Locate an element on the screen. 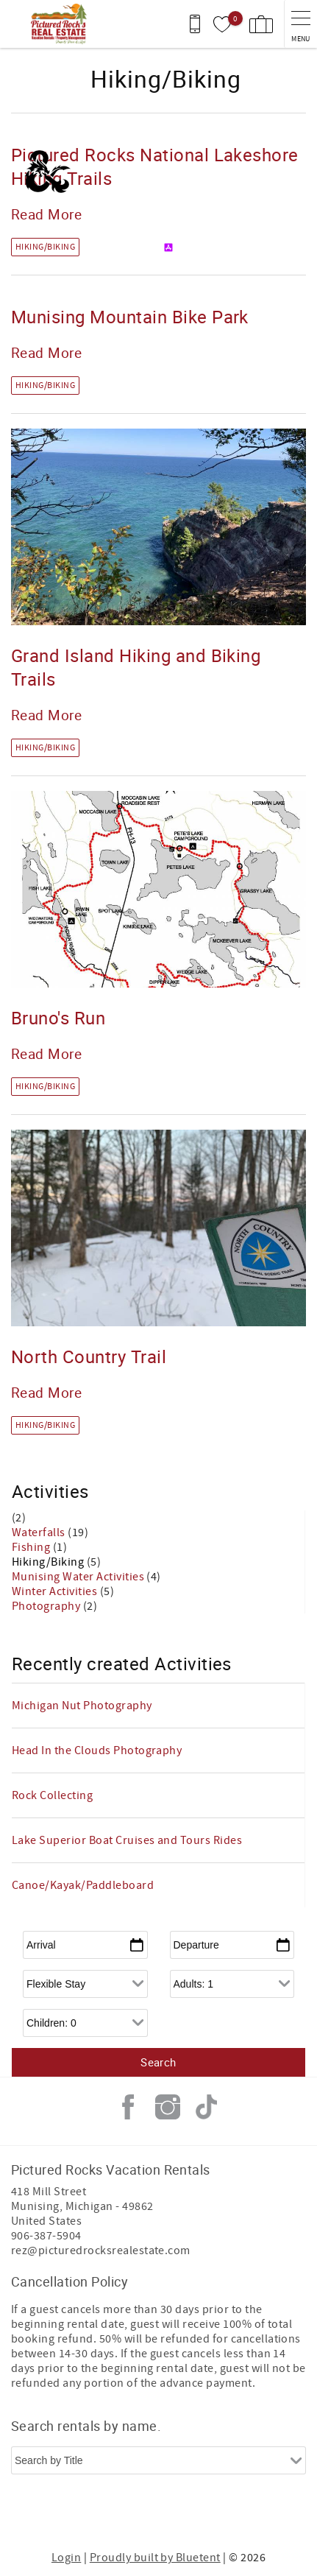 This screenshot has width=317, height=2576. open the apple app store is located at coordinates (168, 247).